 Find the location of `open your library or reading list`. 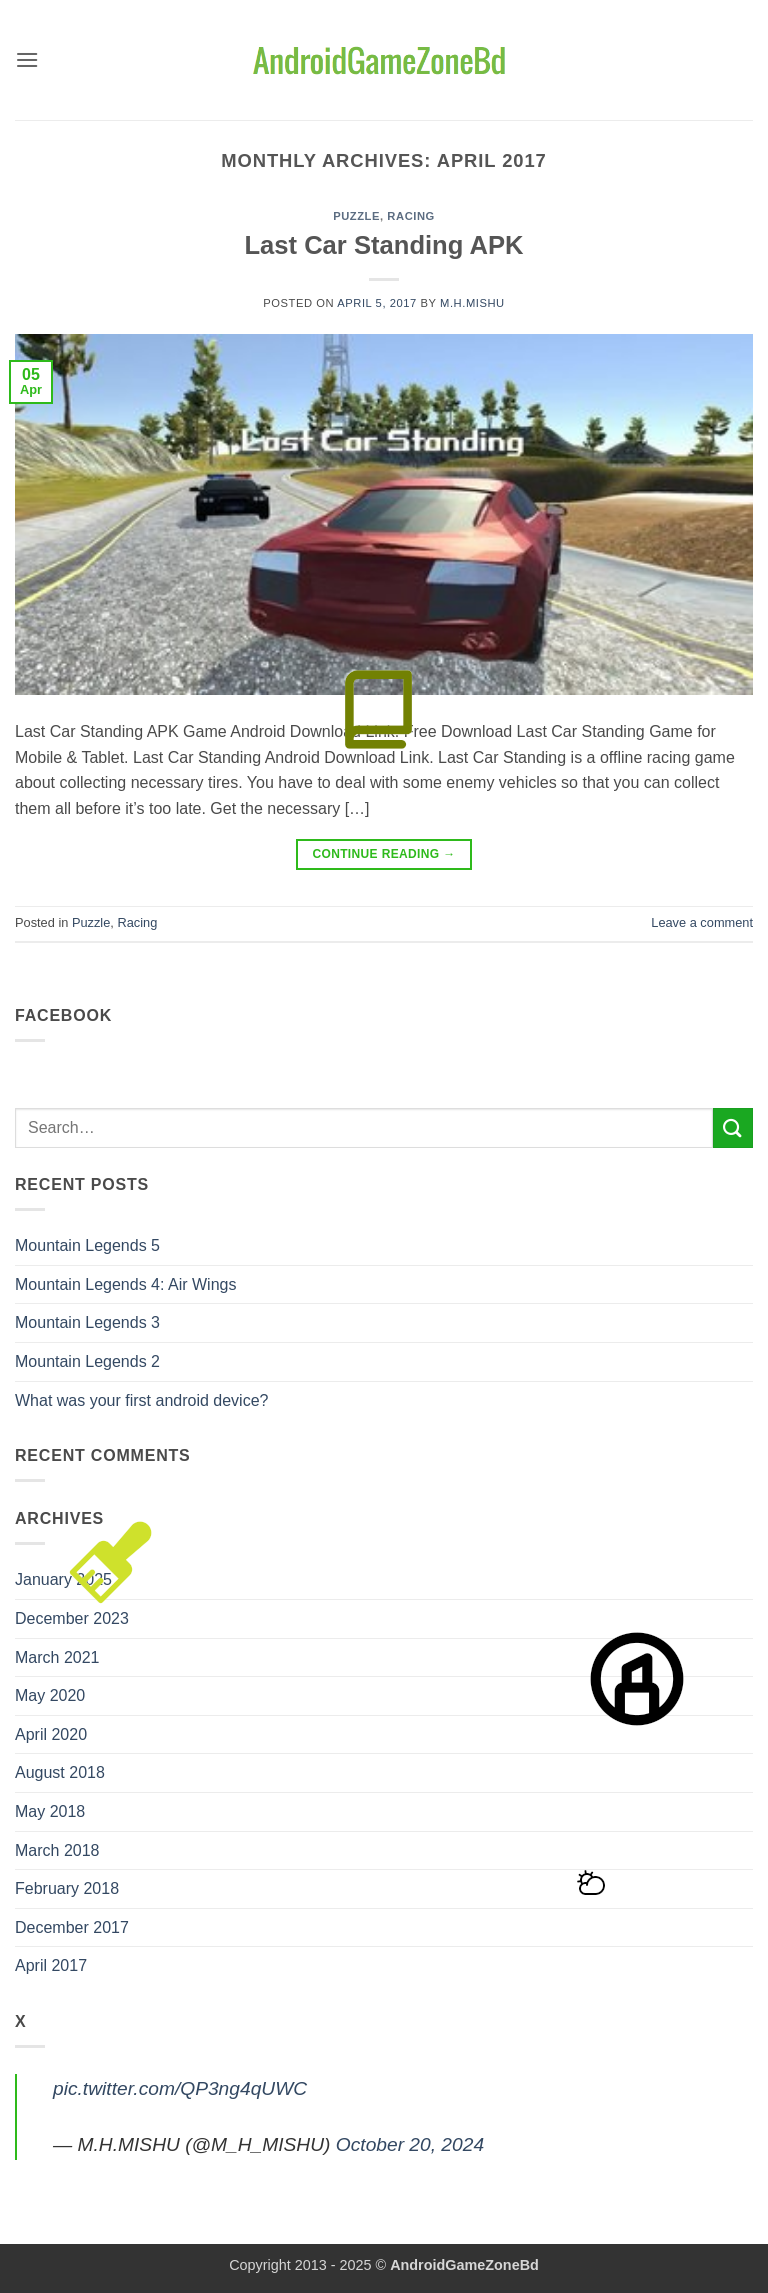

open your library or reading list is located at coordinates (378, 709).